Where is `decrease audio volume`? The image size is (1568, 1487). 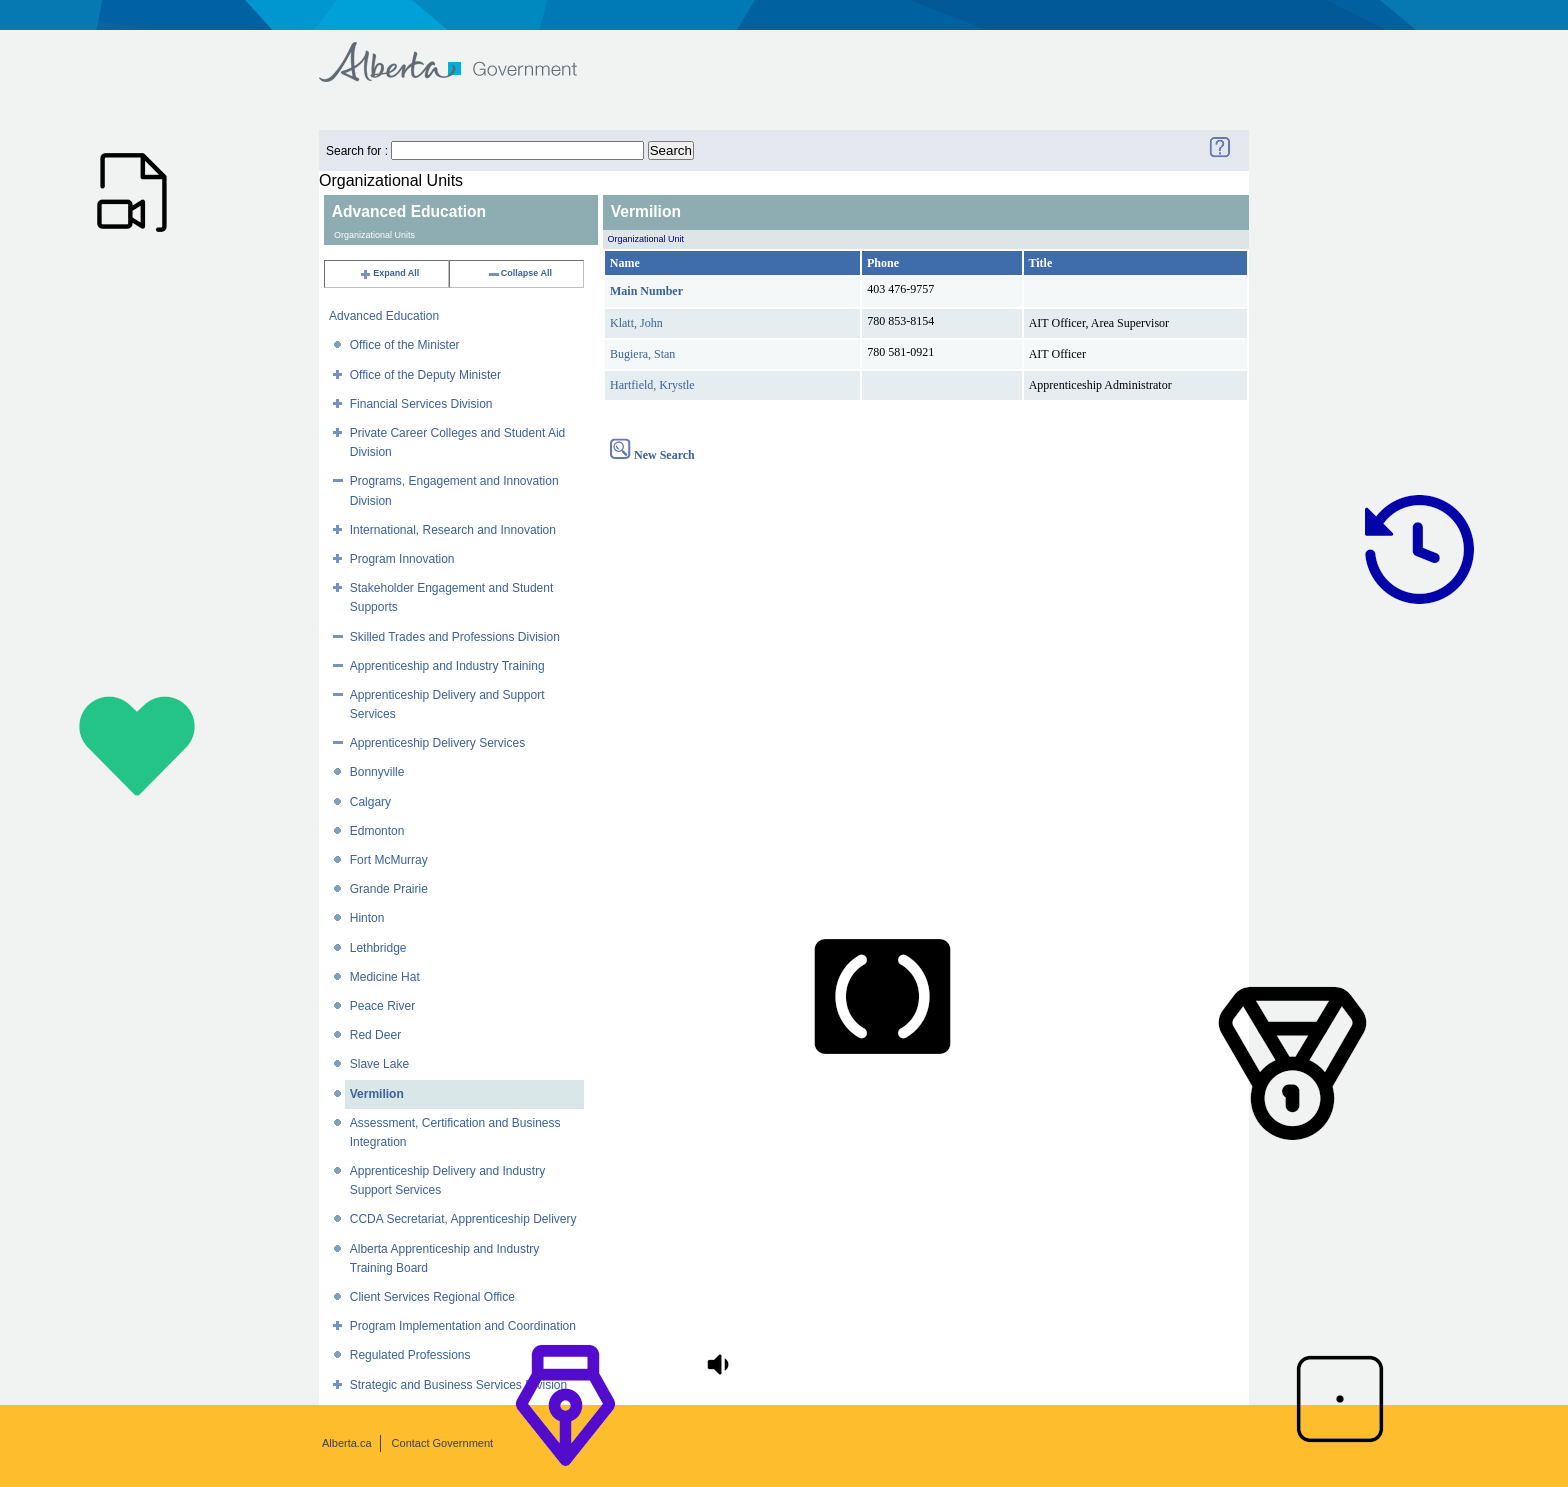
decrease audio volume is located at coordinates (718, 1364).